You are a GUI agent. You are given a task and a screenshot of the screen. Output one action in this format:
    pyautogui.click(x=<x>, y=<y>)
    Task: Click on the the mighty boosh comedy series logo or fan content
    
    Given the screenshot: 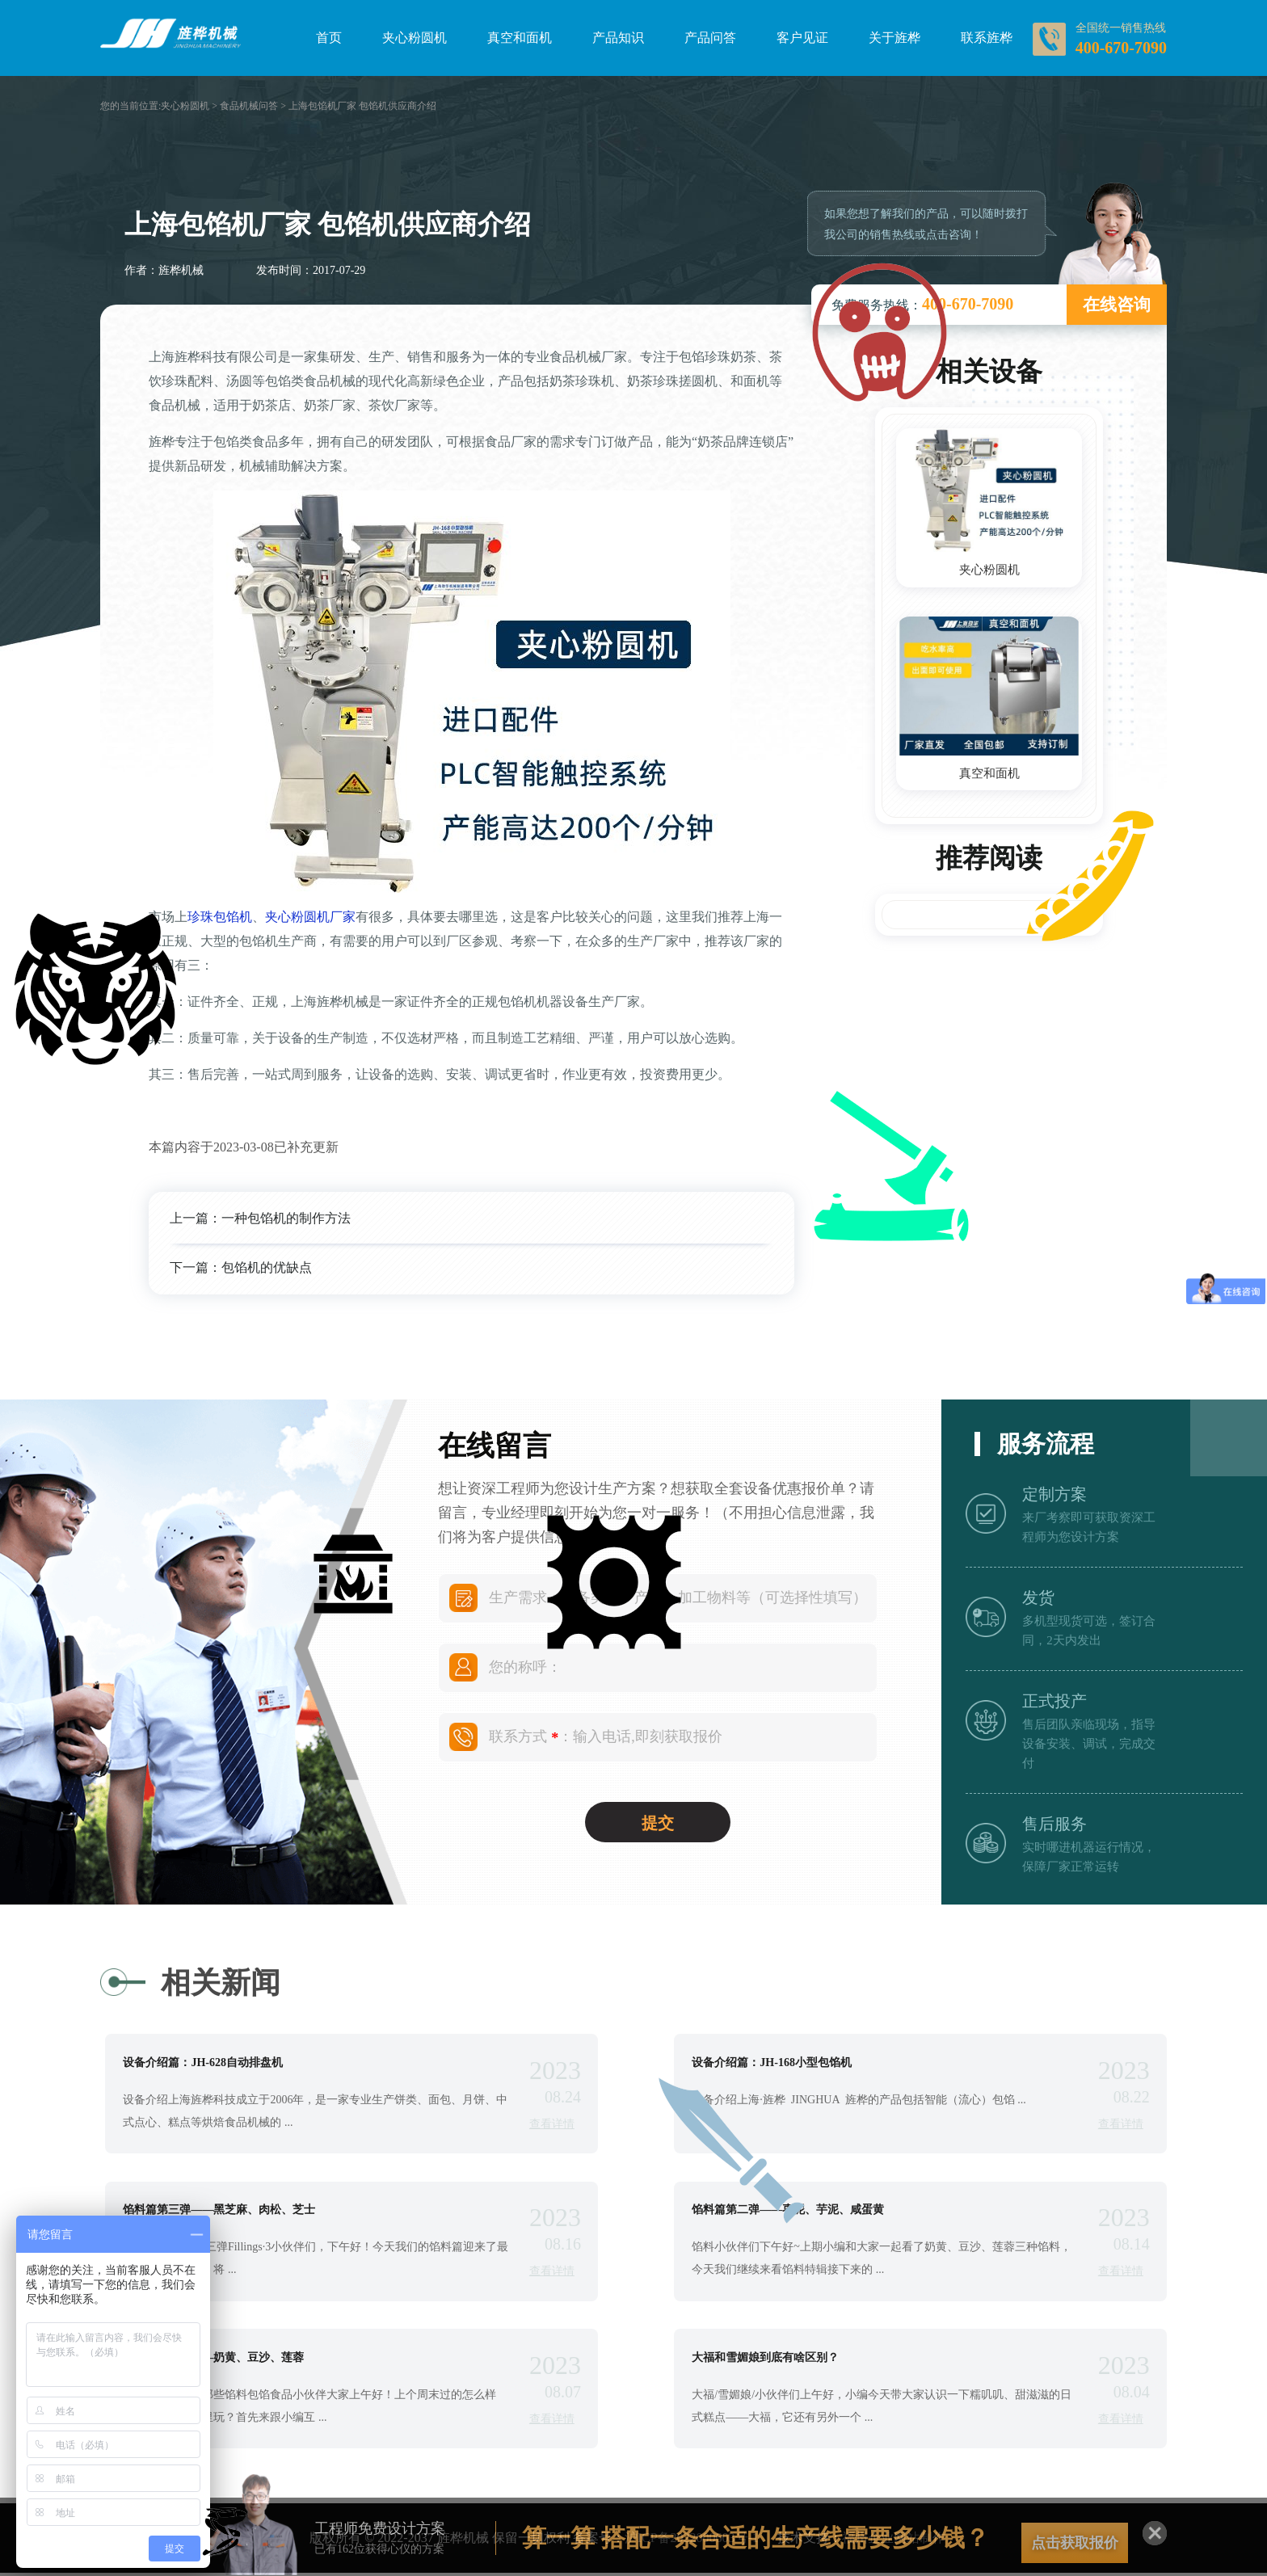 What is the action you would take?
    pyautogui.click(x=879, y=331)
    